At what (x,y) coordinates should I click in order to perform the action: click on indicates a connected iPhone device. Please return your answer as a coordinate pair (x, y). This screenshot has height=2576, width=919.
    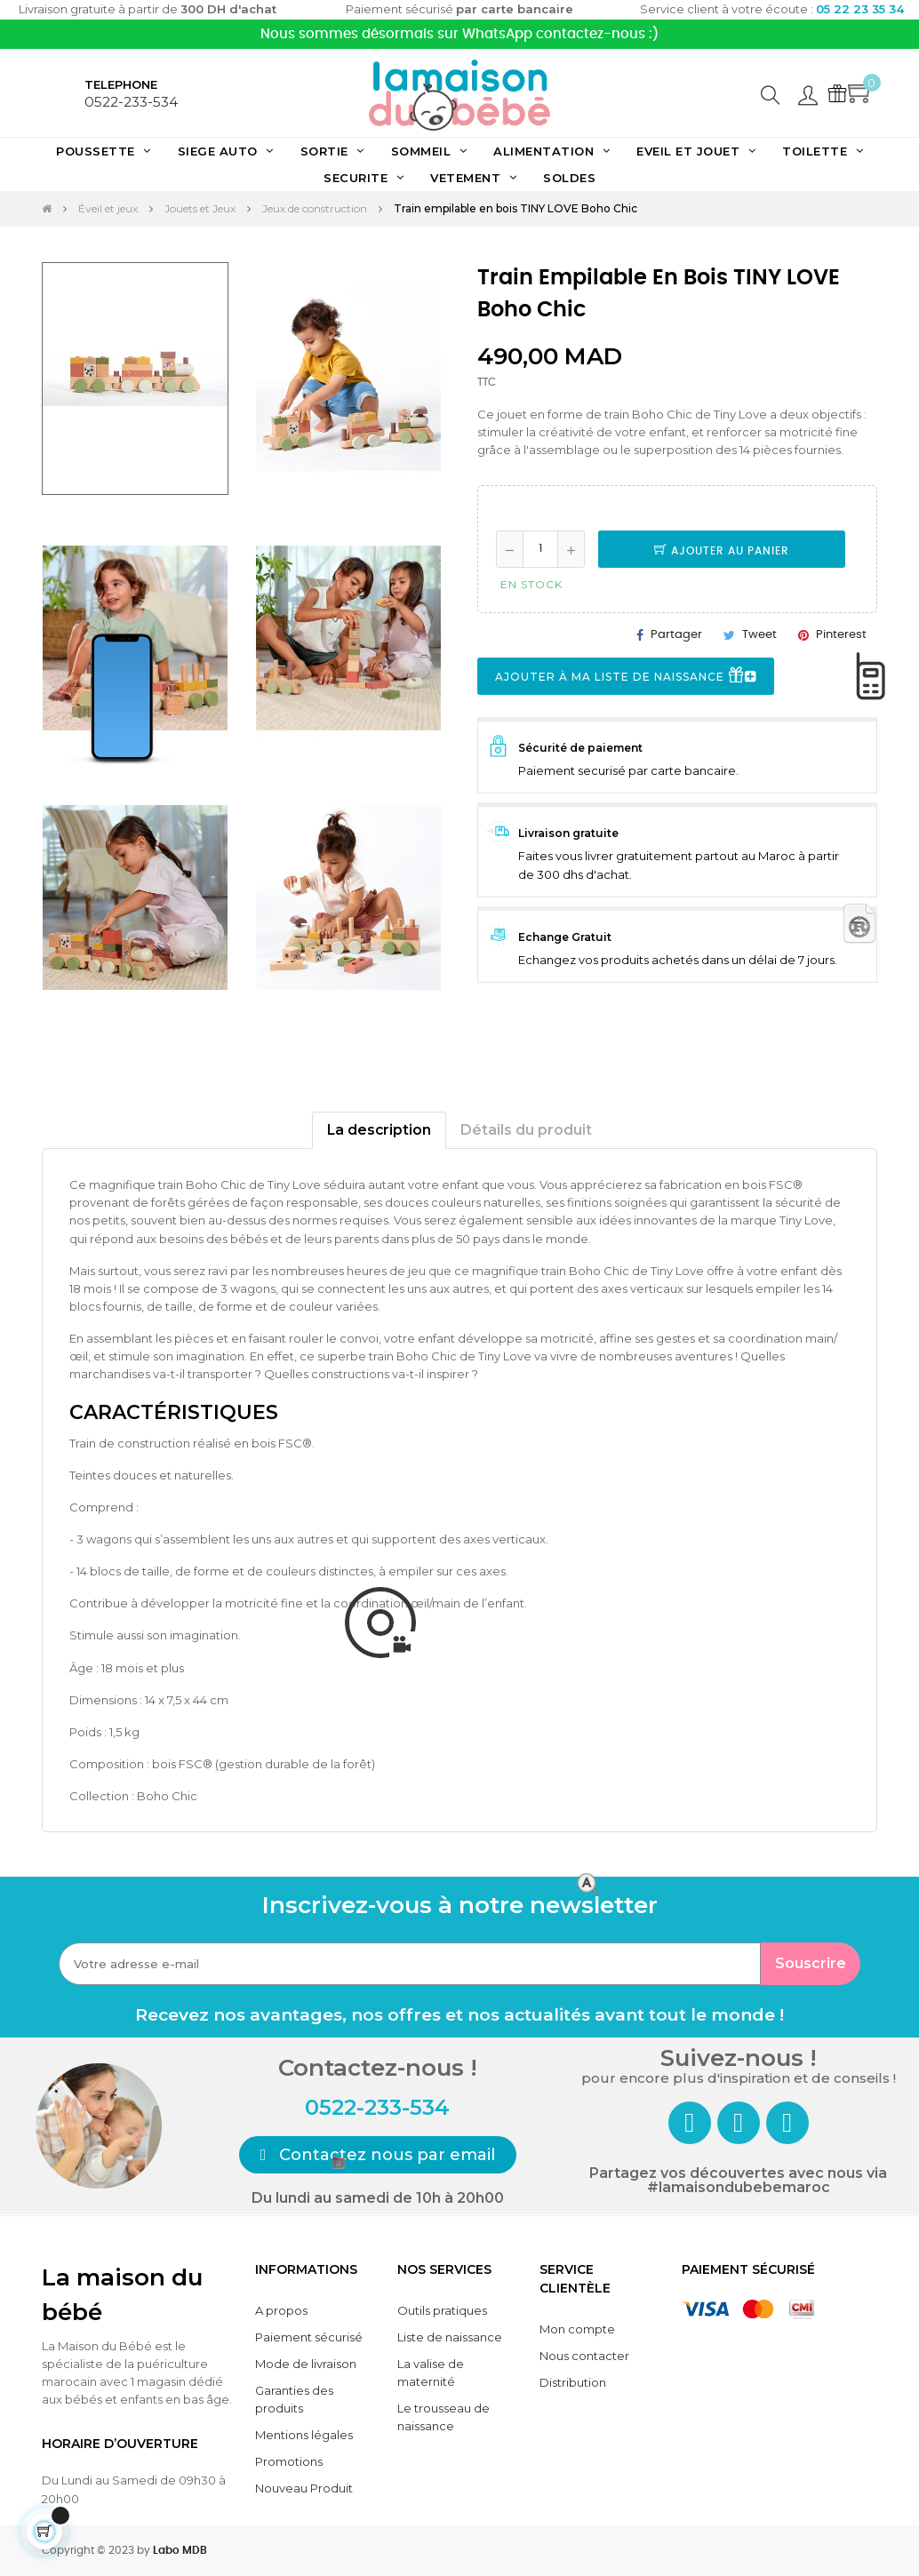
    Looking at the image, I should click on (122, 699).